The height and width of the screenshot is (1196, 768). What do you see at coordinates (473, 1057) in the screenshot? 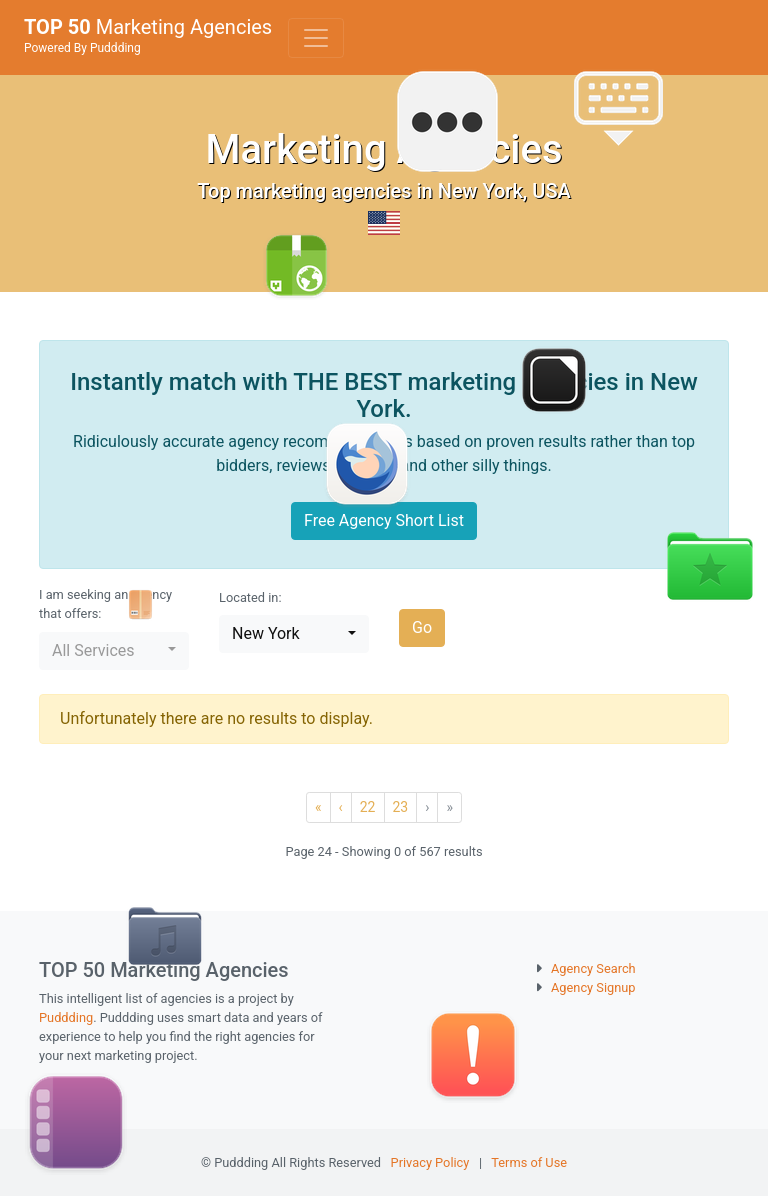
I see `indicates an error has occurred` at bounding box center [473, 1057].